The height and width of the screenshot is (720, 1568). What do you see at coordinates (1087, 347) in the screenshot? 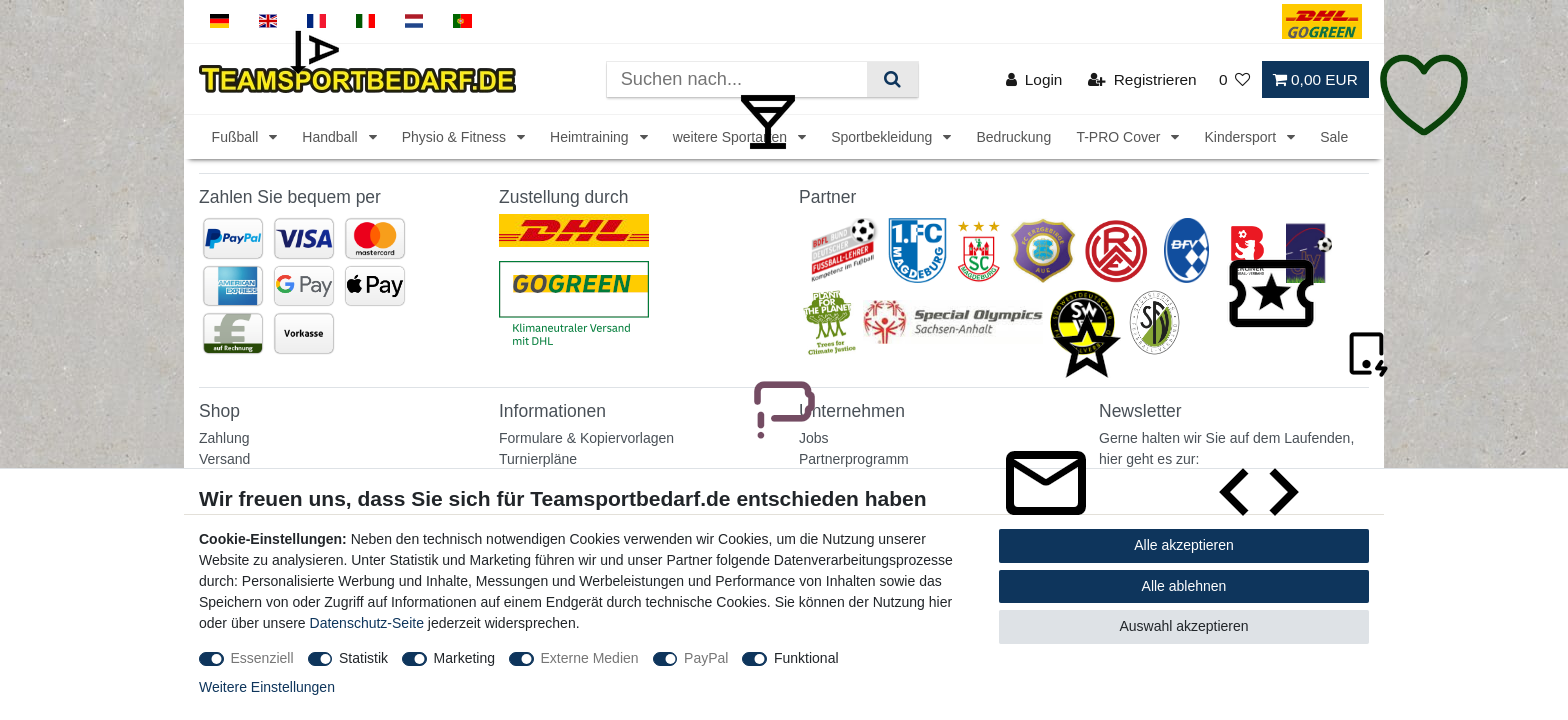
I see `add item to favorites` at bounding box center [1087, 347].